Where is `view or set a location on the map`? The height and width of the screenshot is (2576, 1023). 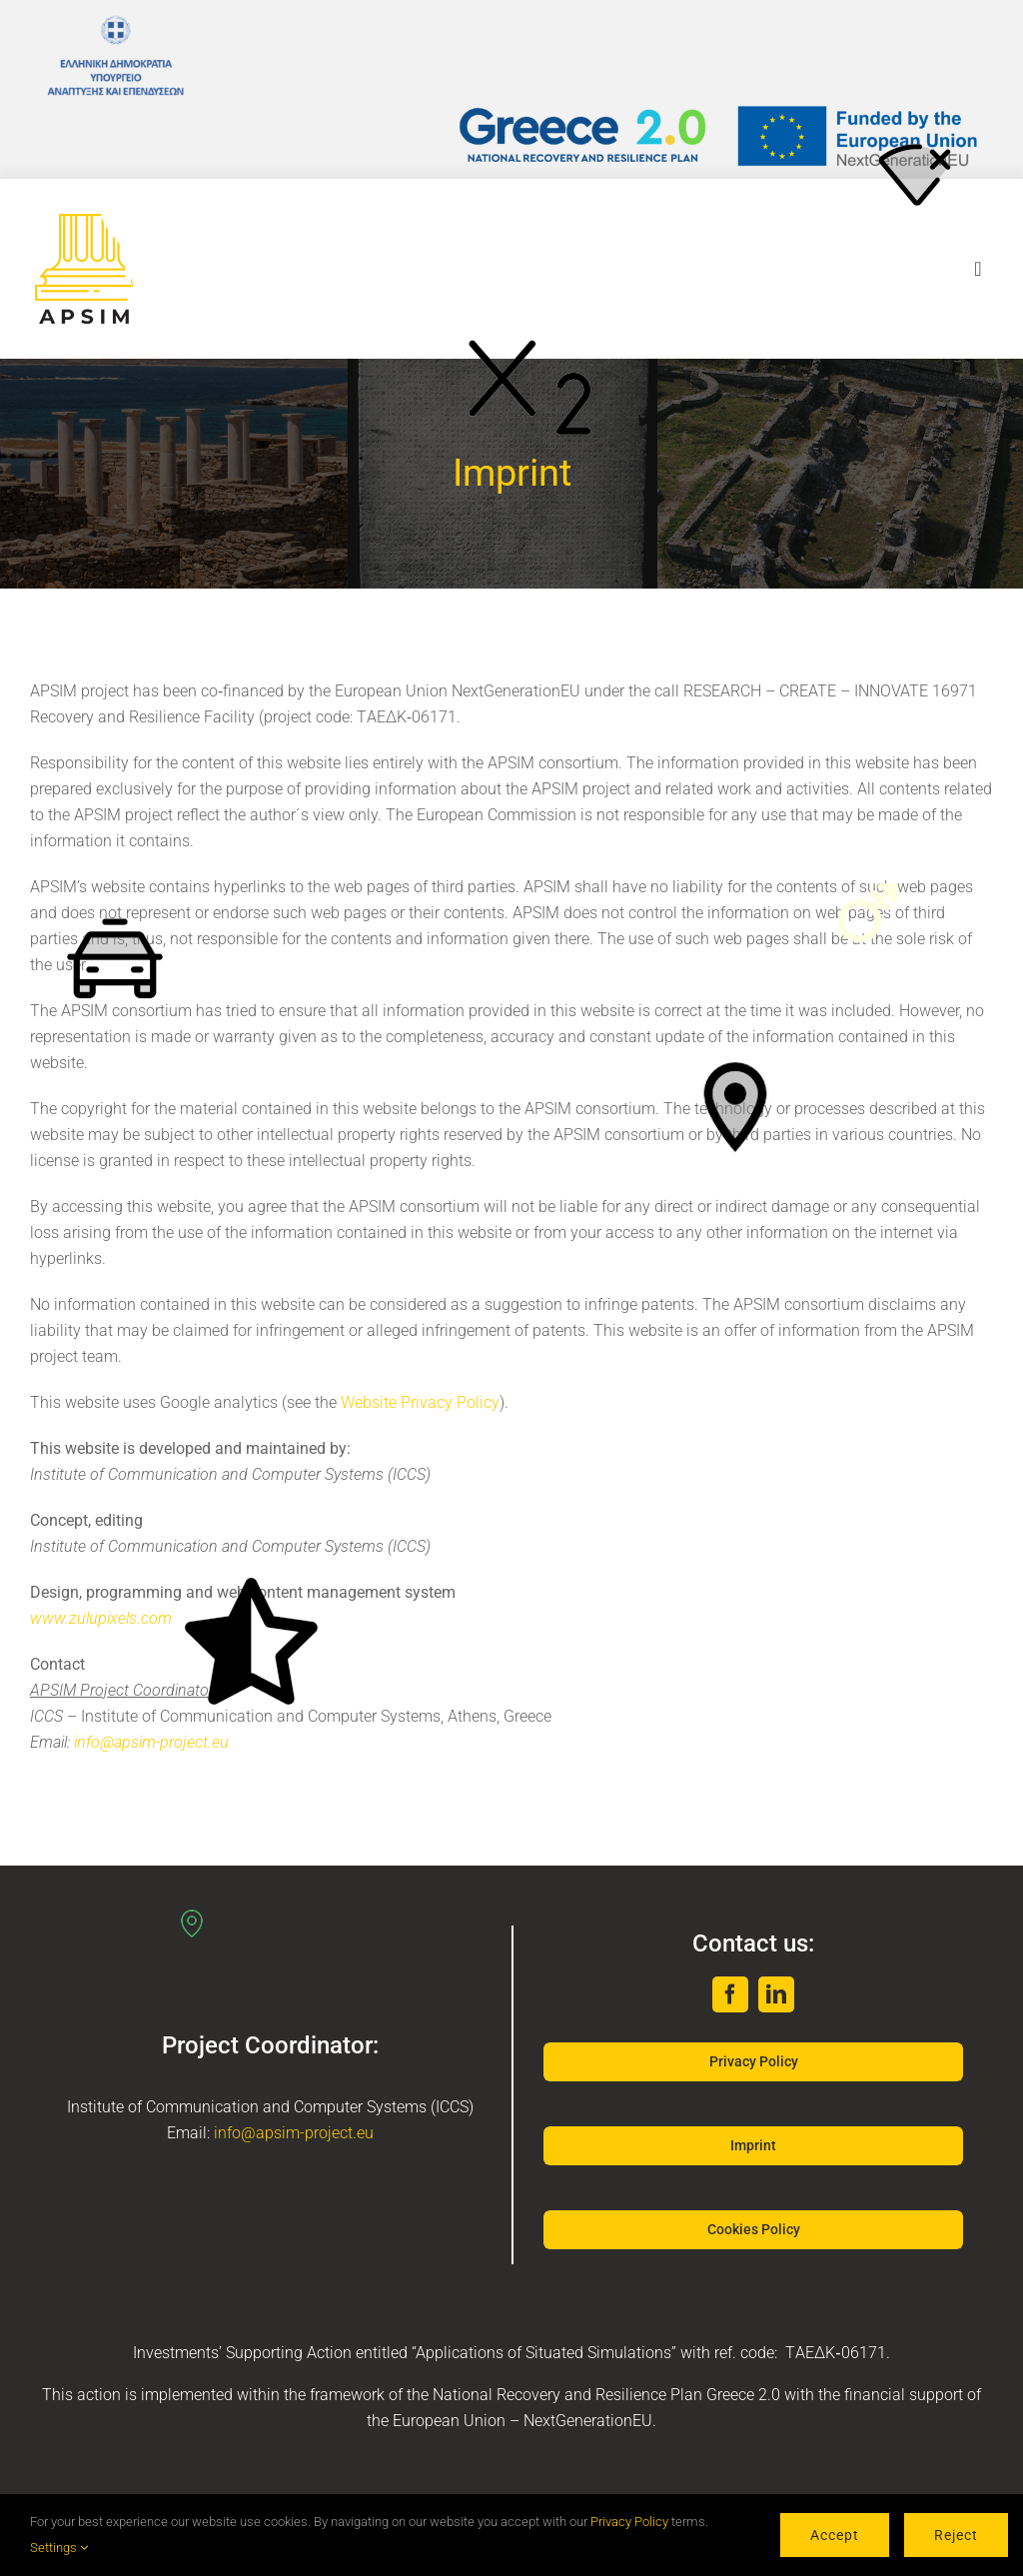 view or set a location on the map is located at coordinates (192, 1924).